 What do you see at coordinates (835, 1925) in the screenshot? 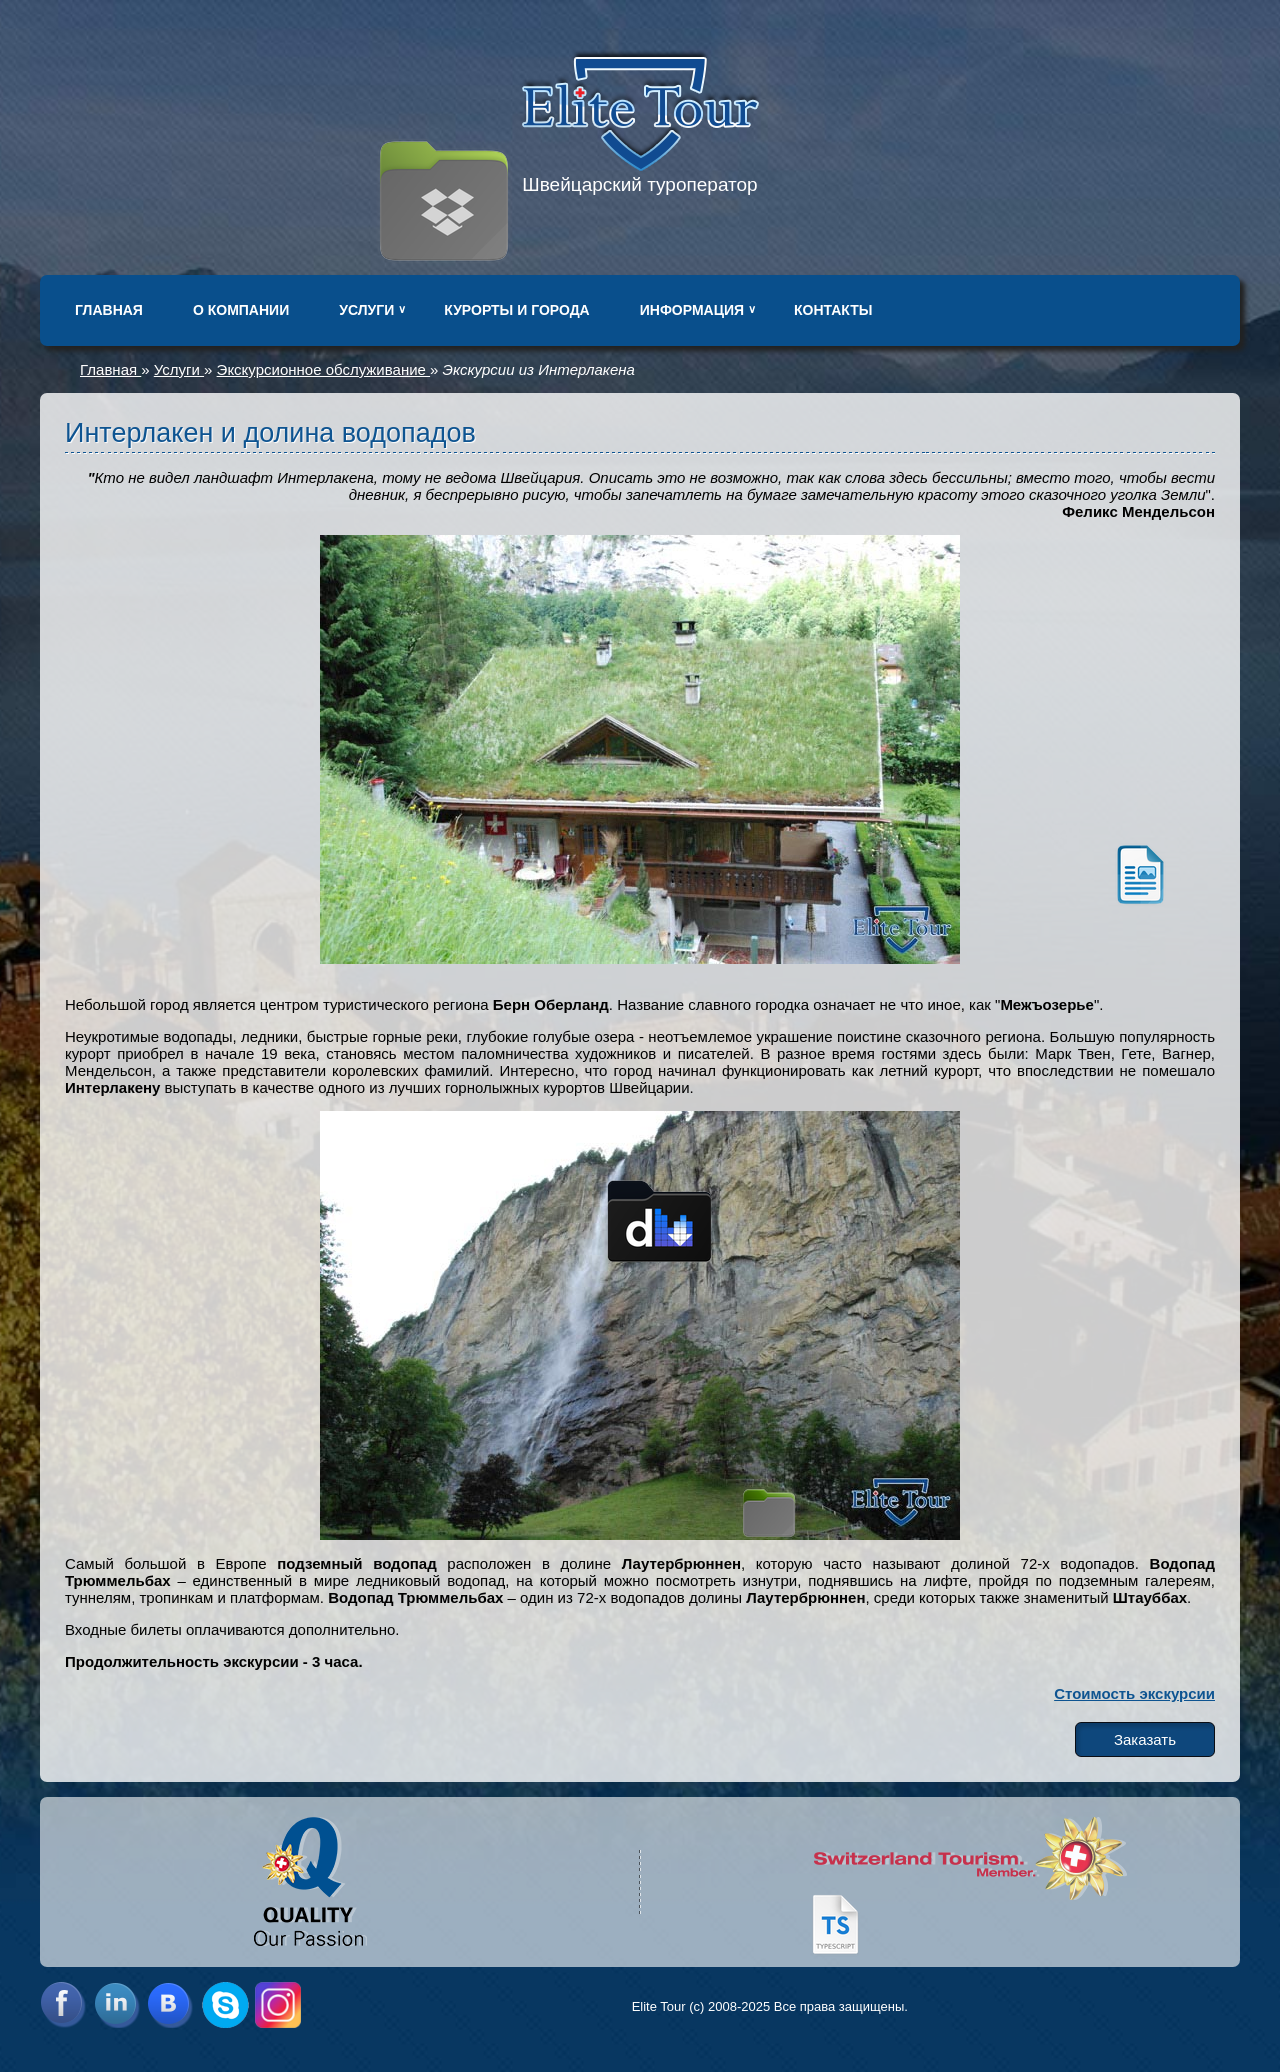
I see `a typescript source code file` at bounding box center [835, 1925].